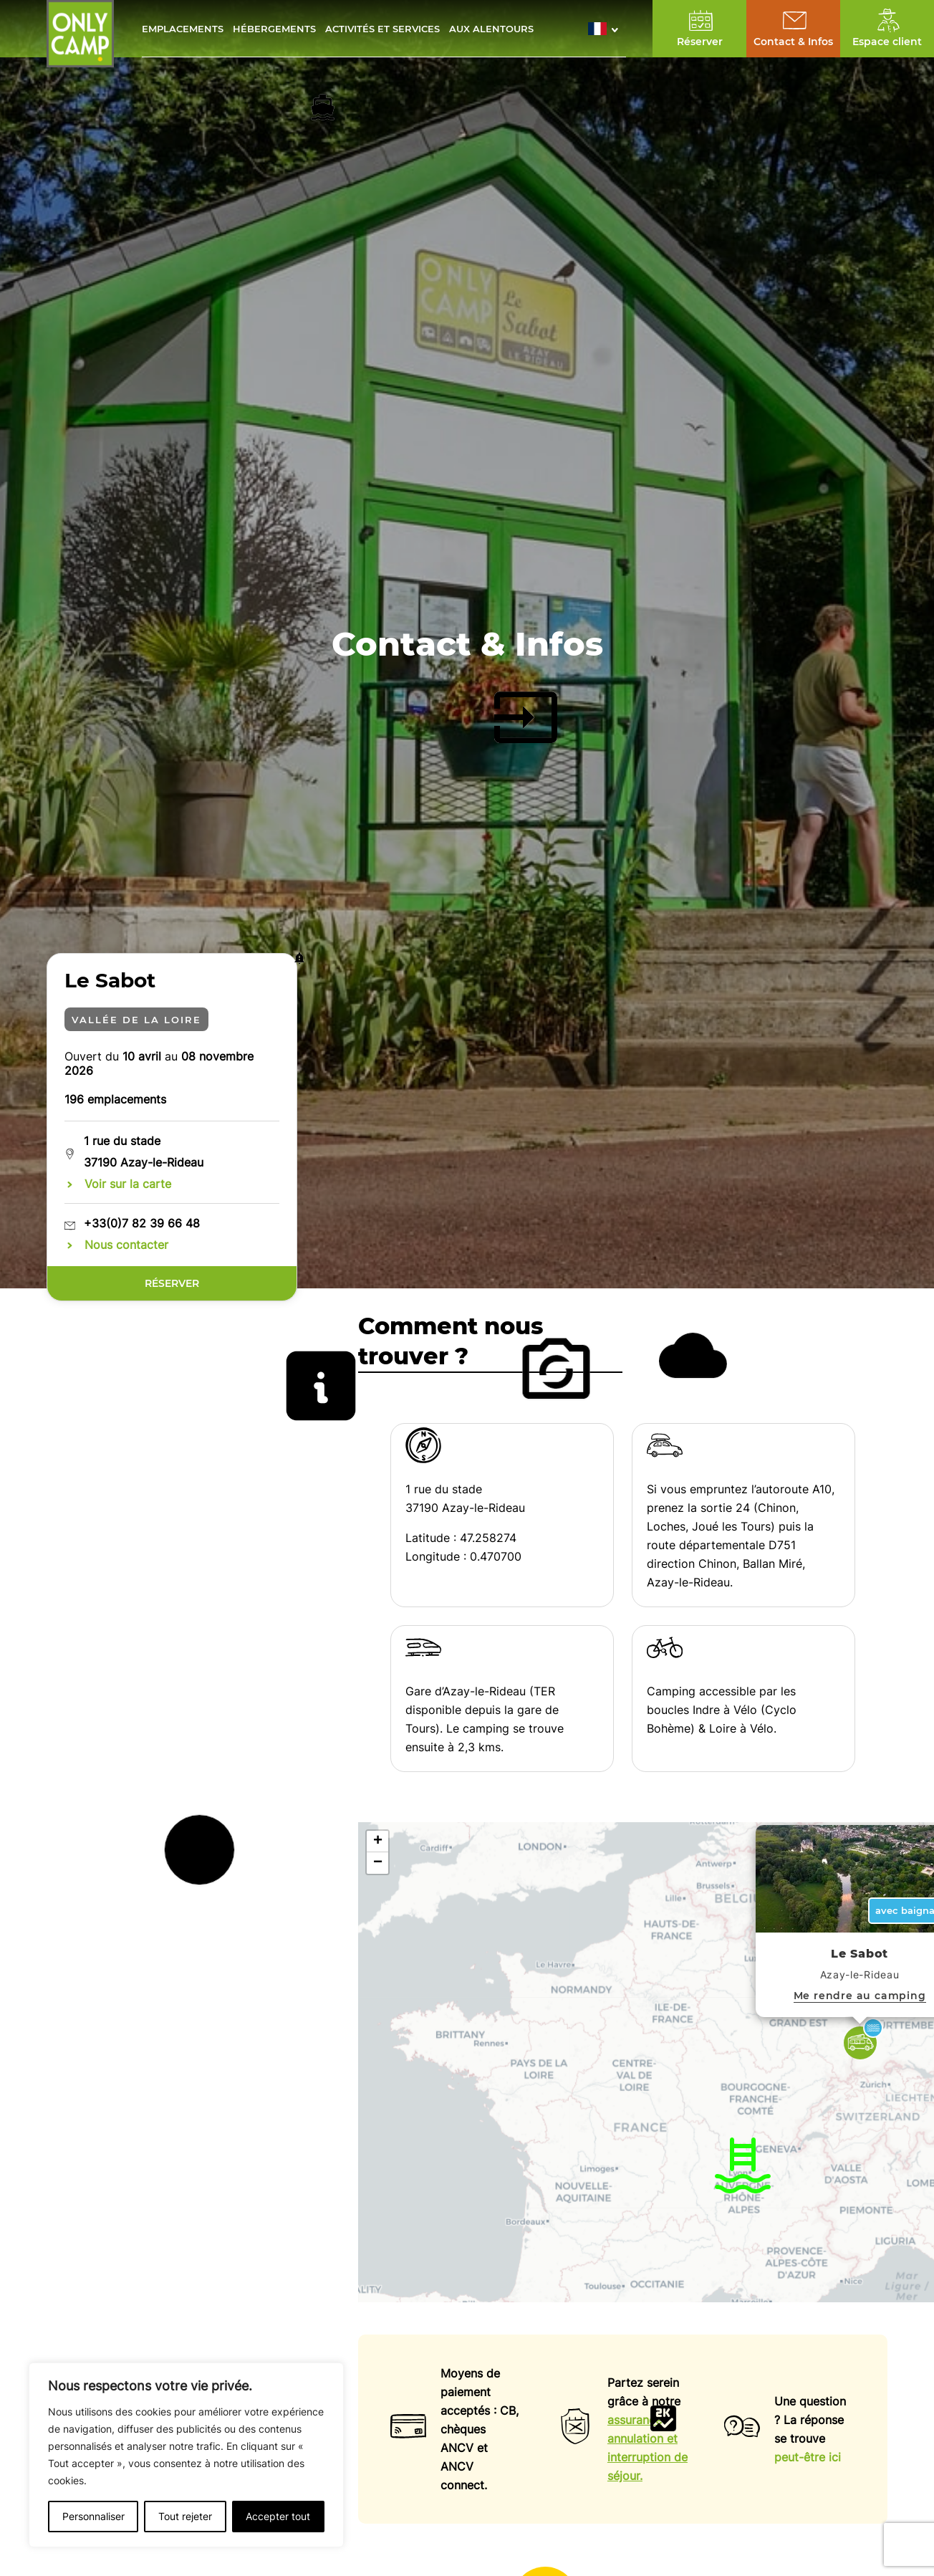 The width and height of the screenshot is (934, 2576). Describe the element at coordinates (322, 107) in the screenshot. I see `get directions by ferry or boat` at that location.